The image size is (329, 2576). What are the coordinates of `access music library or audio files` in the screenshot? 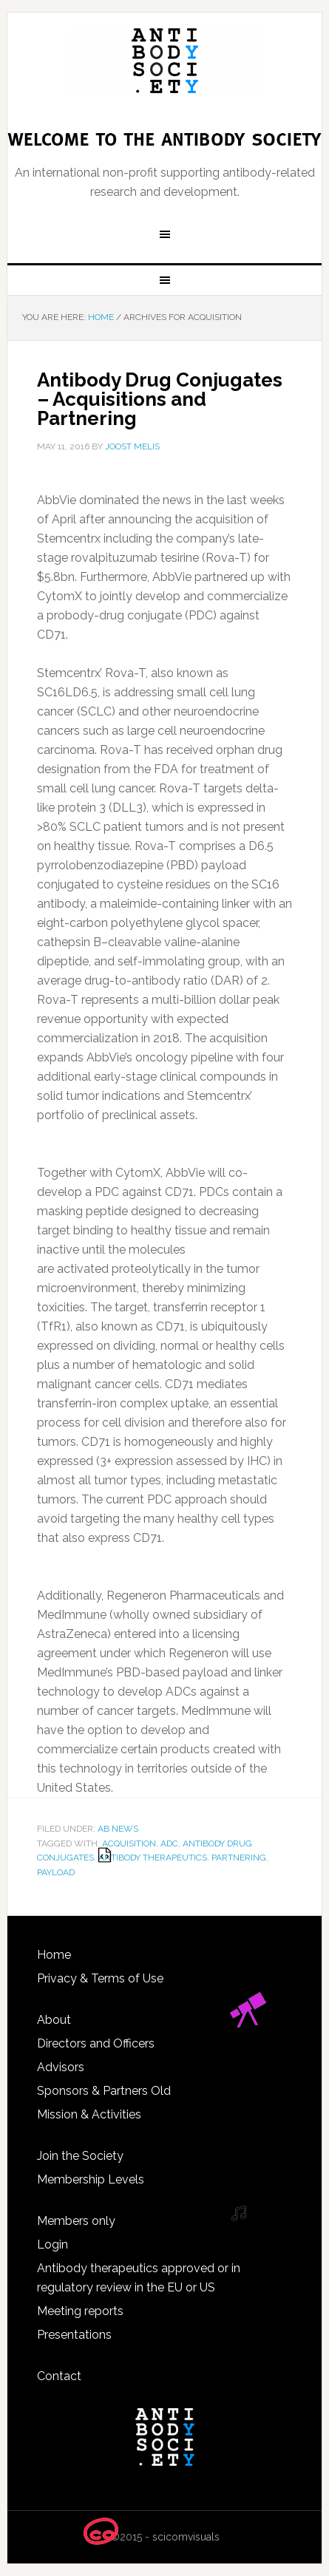 It's located at (240, 2214).